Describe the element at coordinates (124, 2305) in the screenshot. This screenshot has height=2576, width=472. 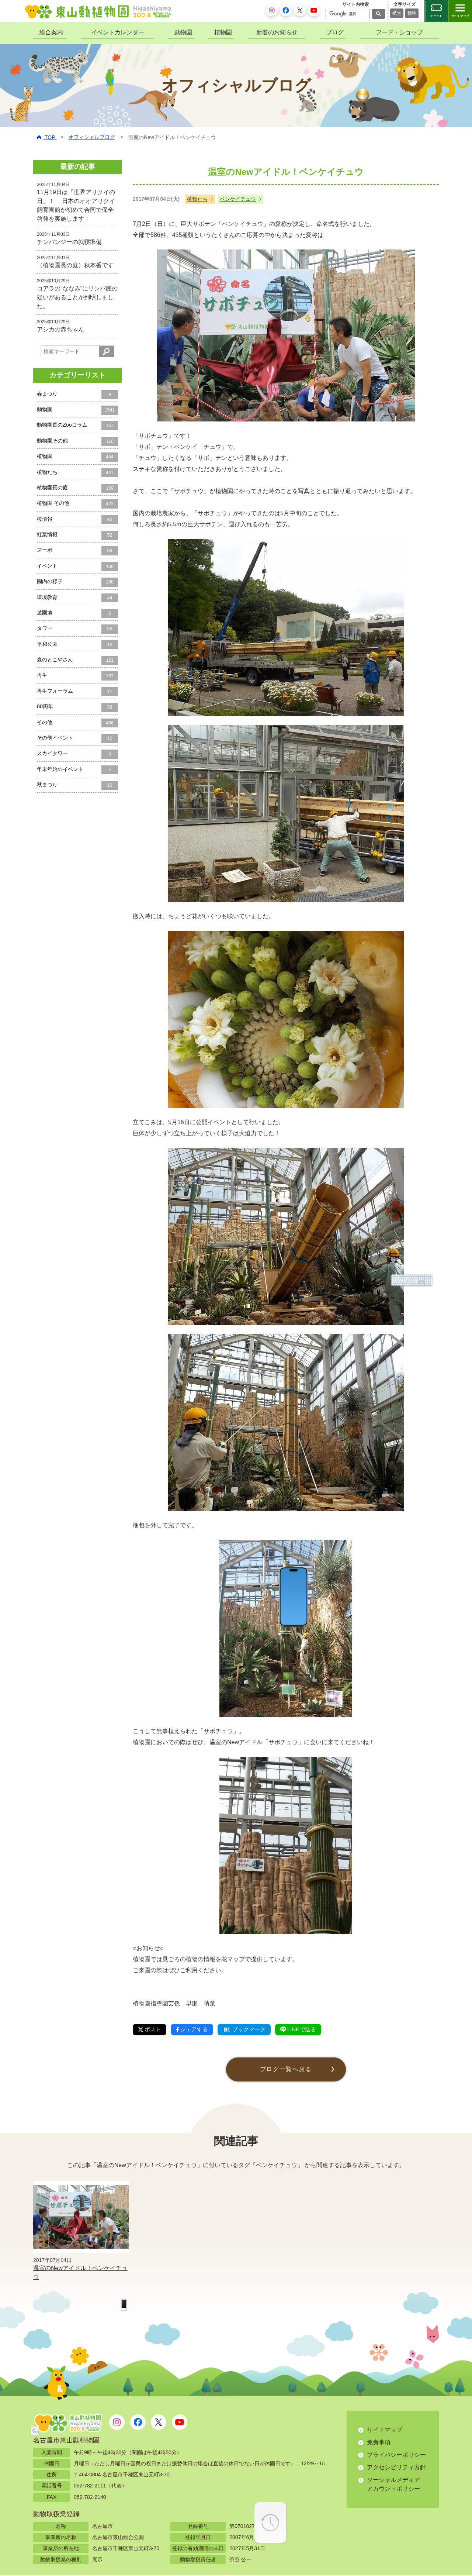
I see `iPod nano device connected` at that location.